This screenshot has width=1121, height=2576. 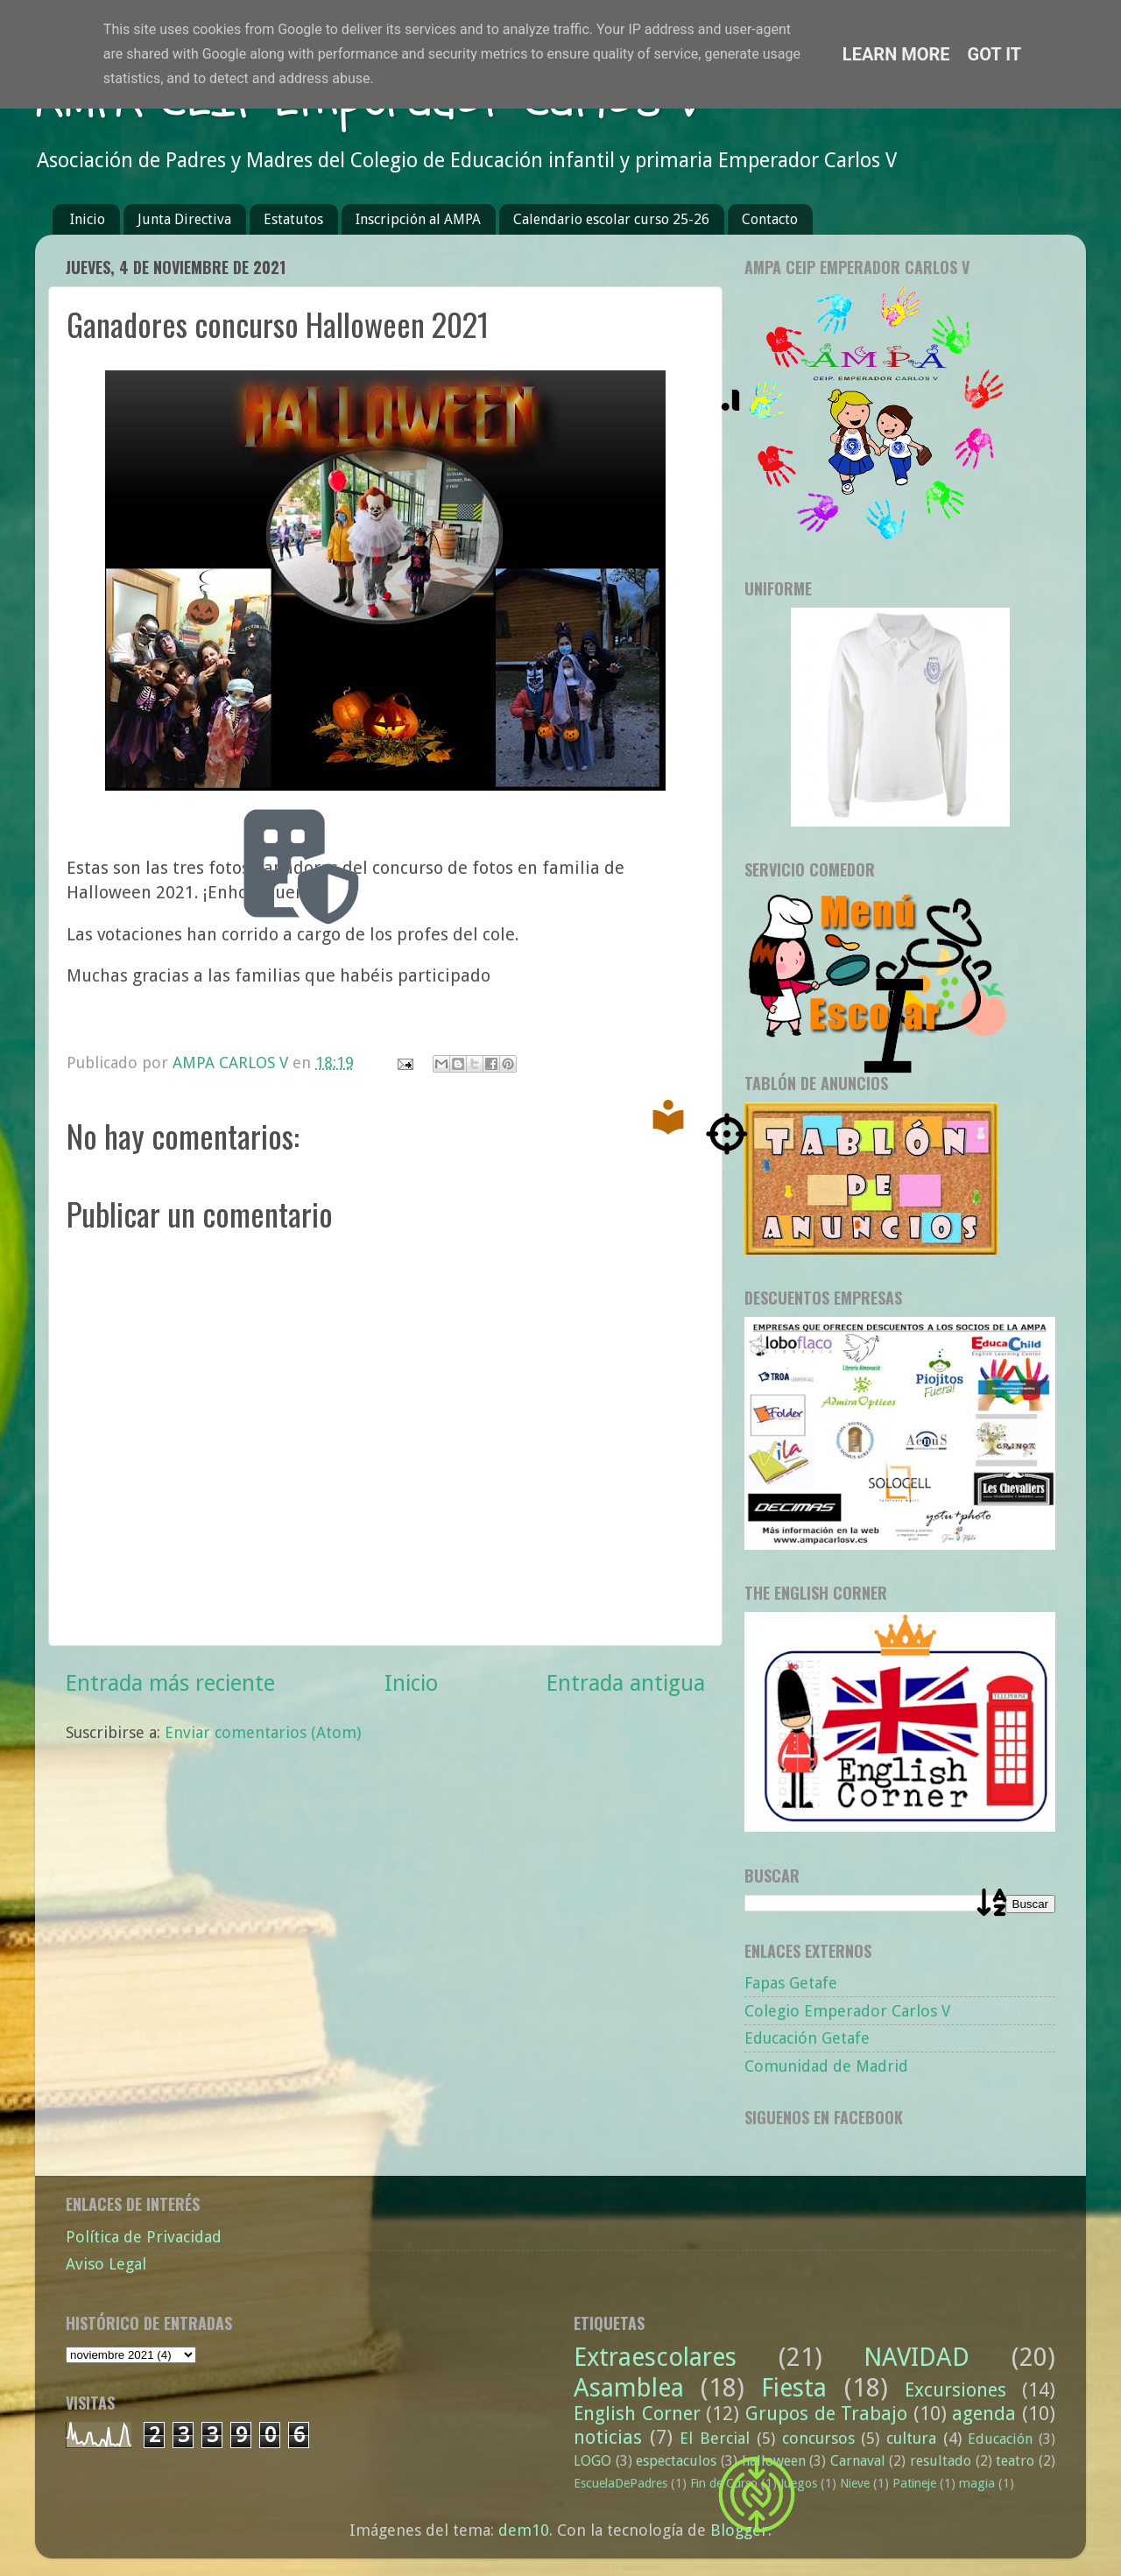 I want to click on apply italic formatting to selected text, so click(x=893, y=1025).